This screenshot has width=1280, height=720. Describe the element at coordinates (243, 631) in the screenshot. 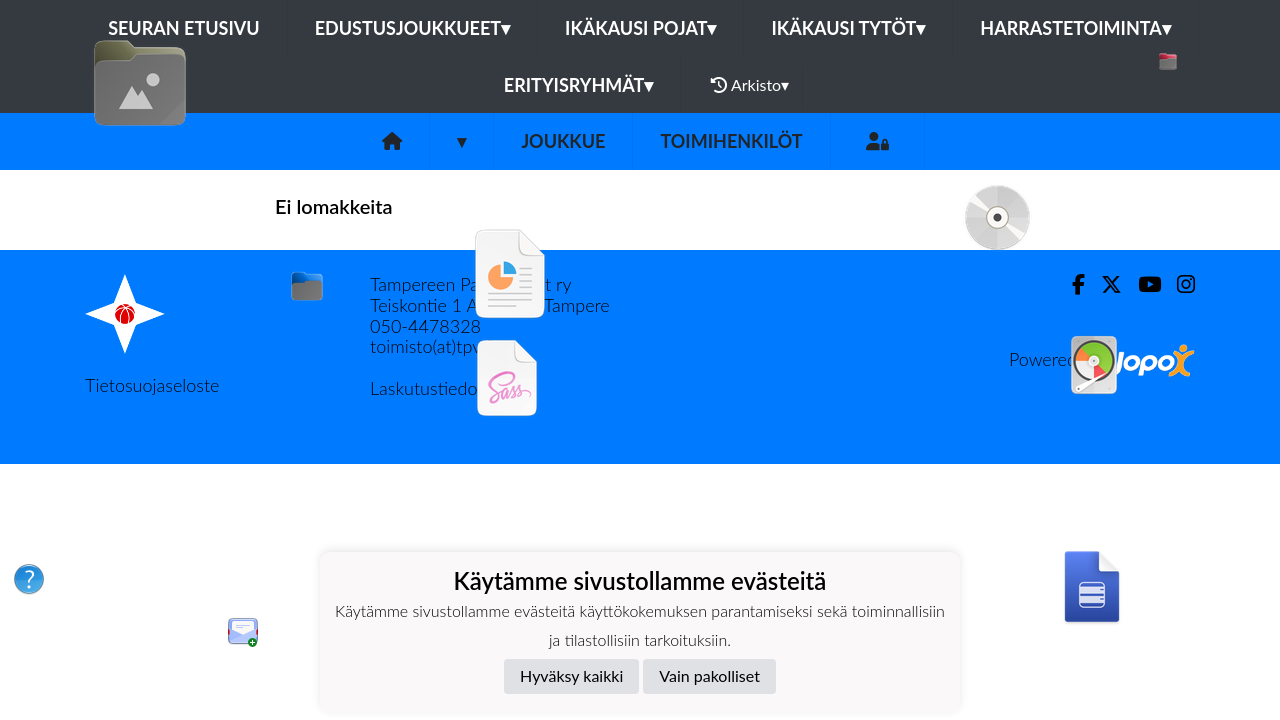

I see `compose a new email message` at that location.